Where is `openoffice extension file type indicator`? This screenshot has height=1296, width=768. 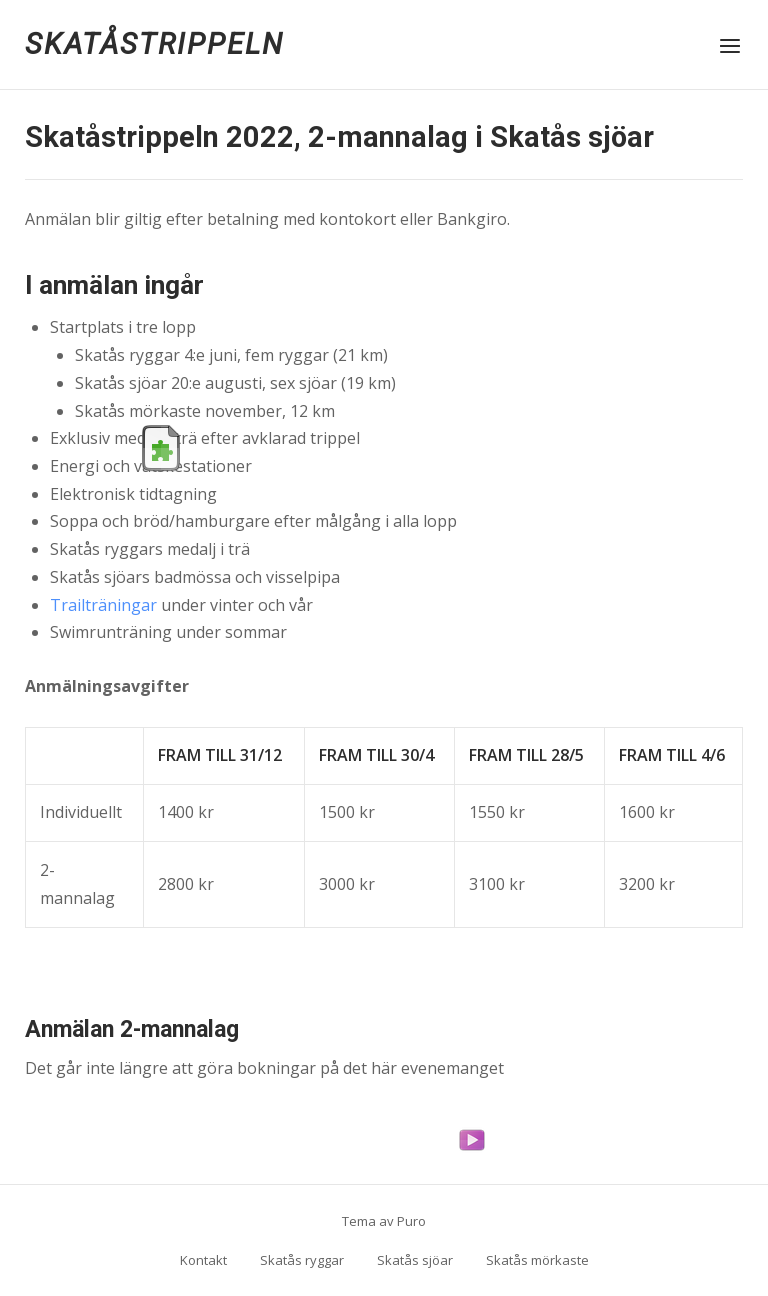 openoffice extension file type indicator is located at coordinates (161, 448).